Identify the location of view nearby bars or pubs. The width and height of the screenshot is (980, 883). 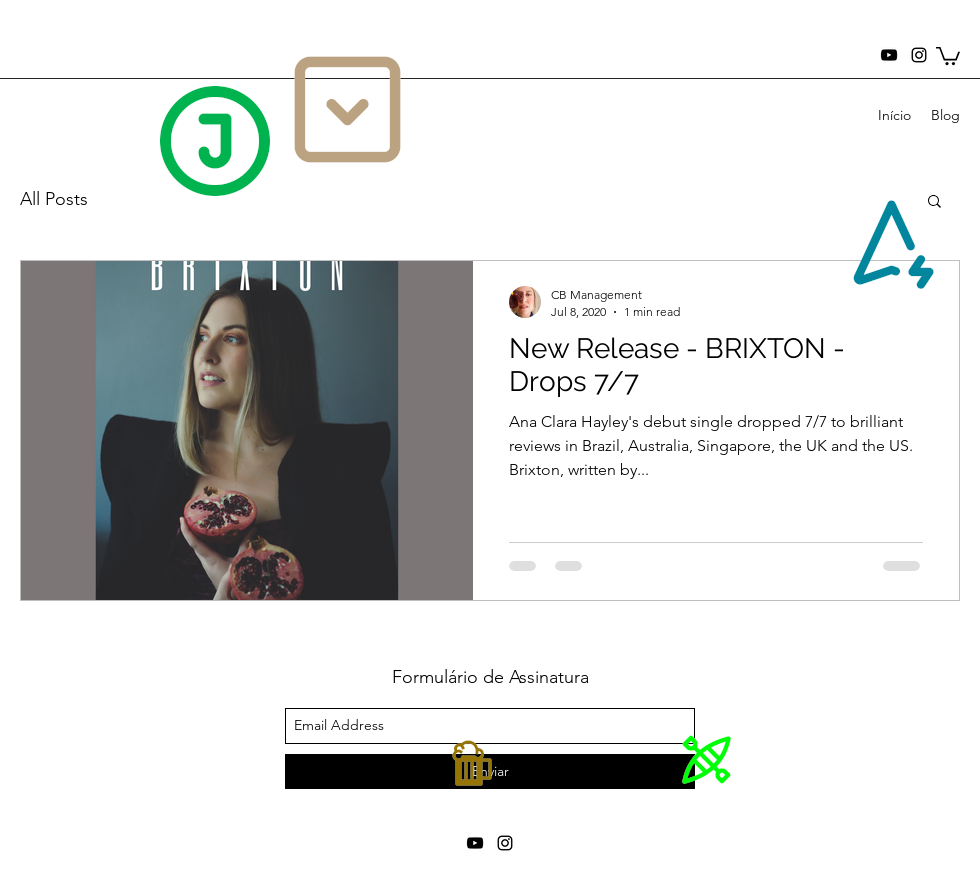
(472, 763).